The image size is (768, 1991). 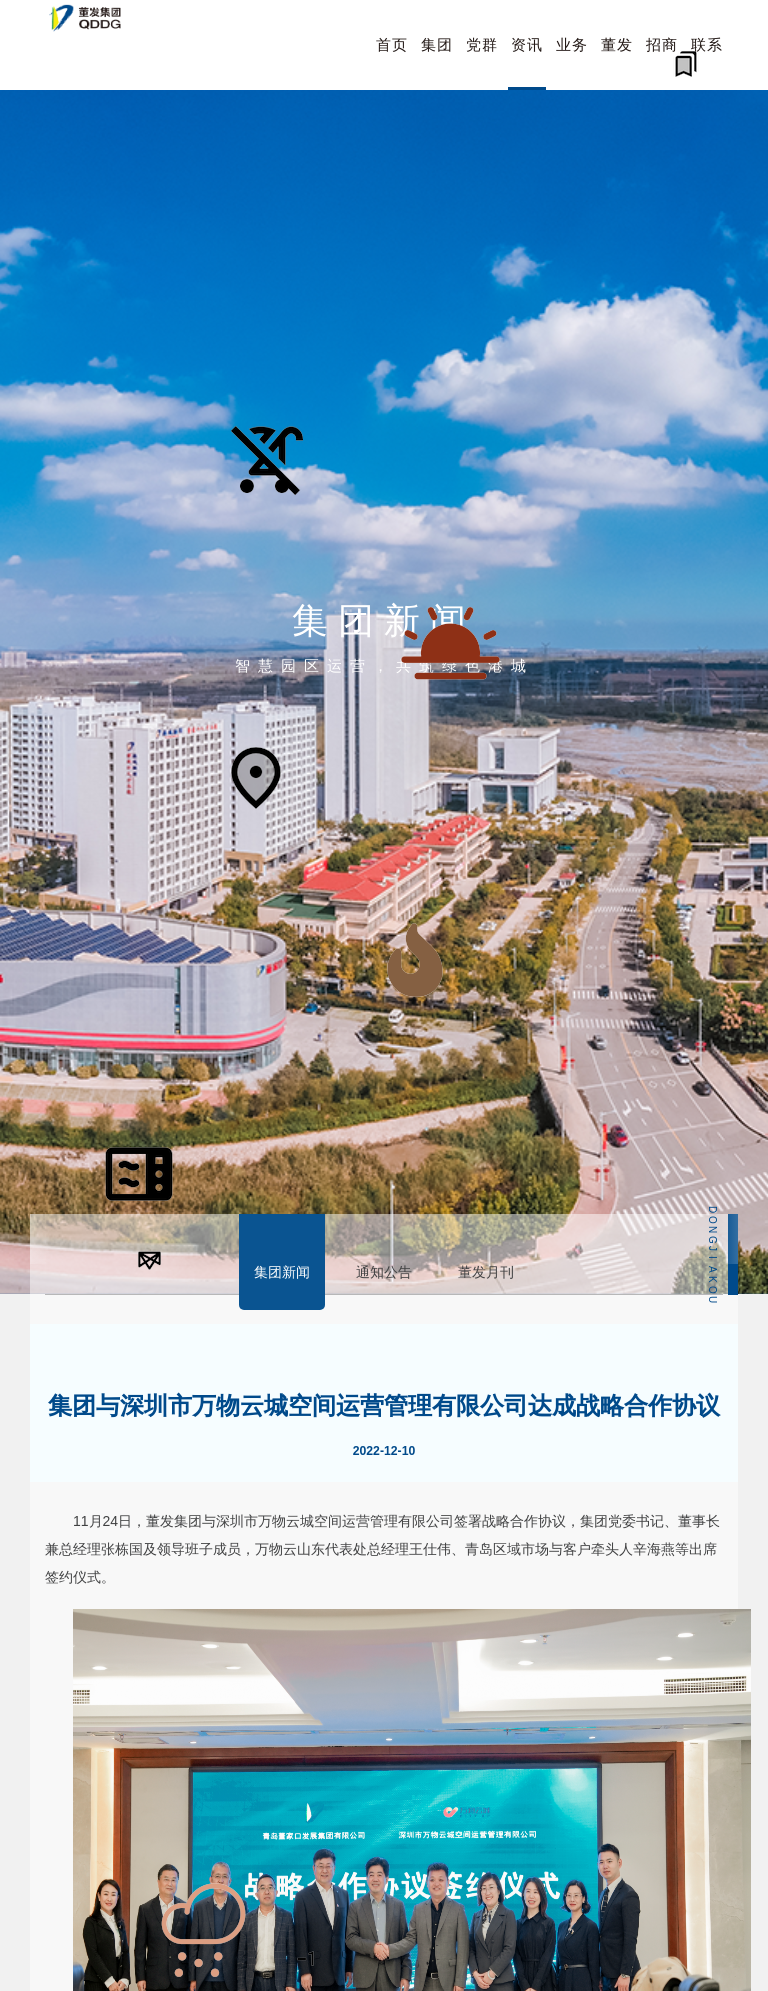 I want to click on decrease exposure by one stop in photo editing, so click(x=306, y=1959).